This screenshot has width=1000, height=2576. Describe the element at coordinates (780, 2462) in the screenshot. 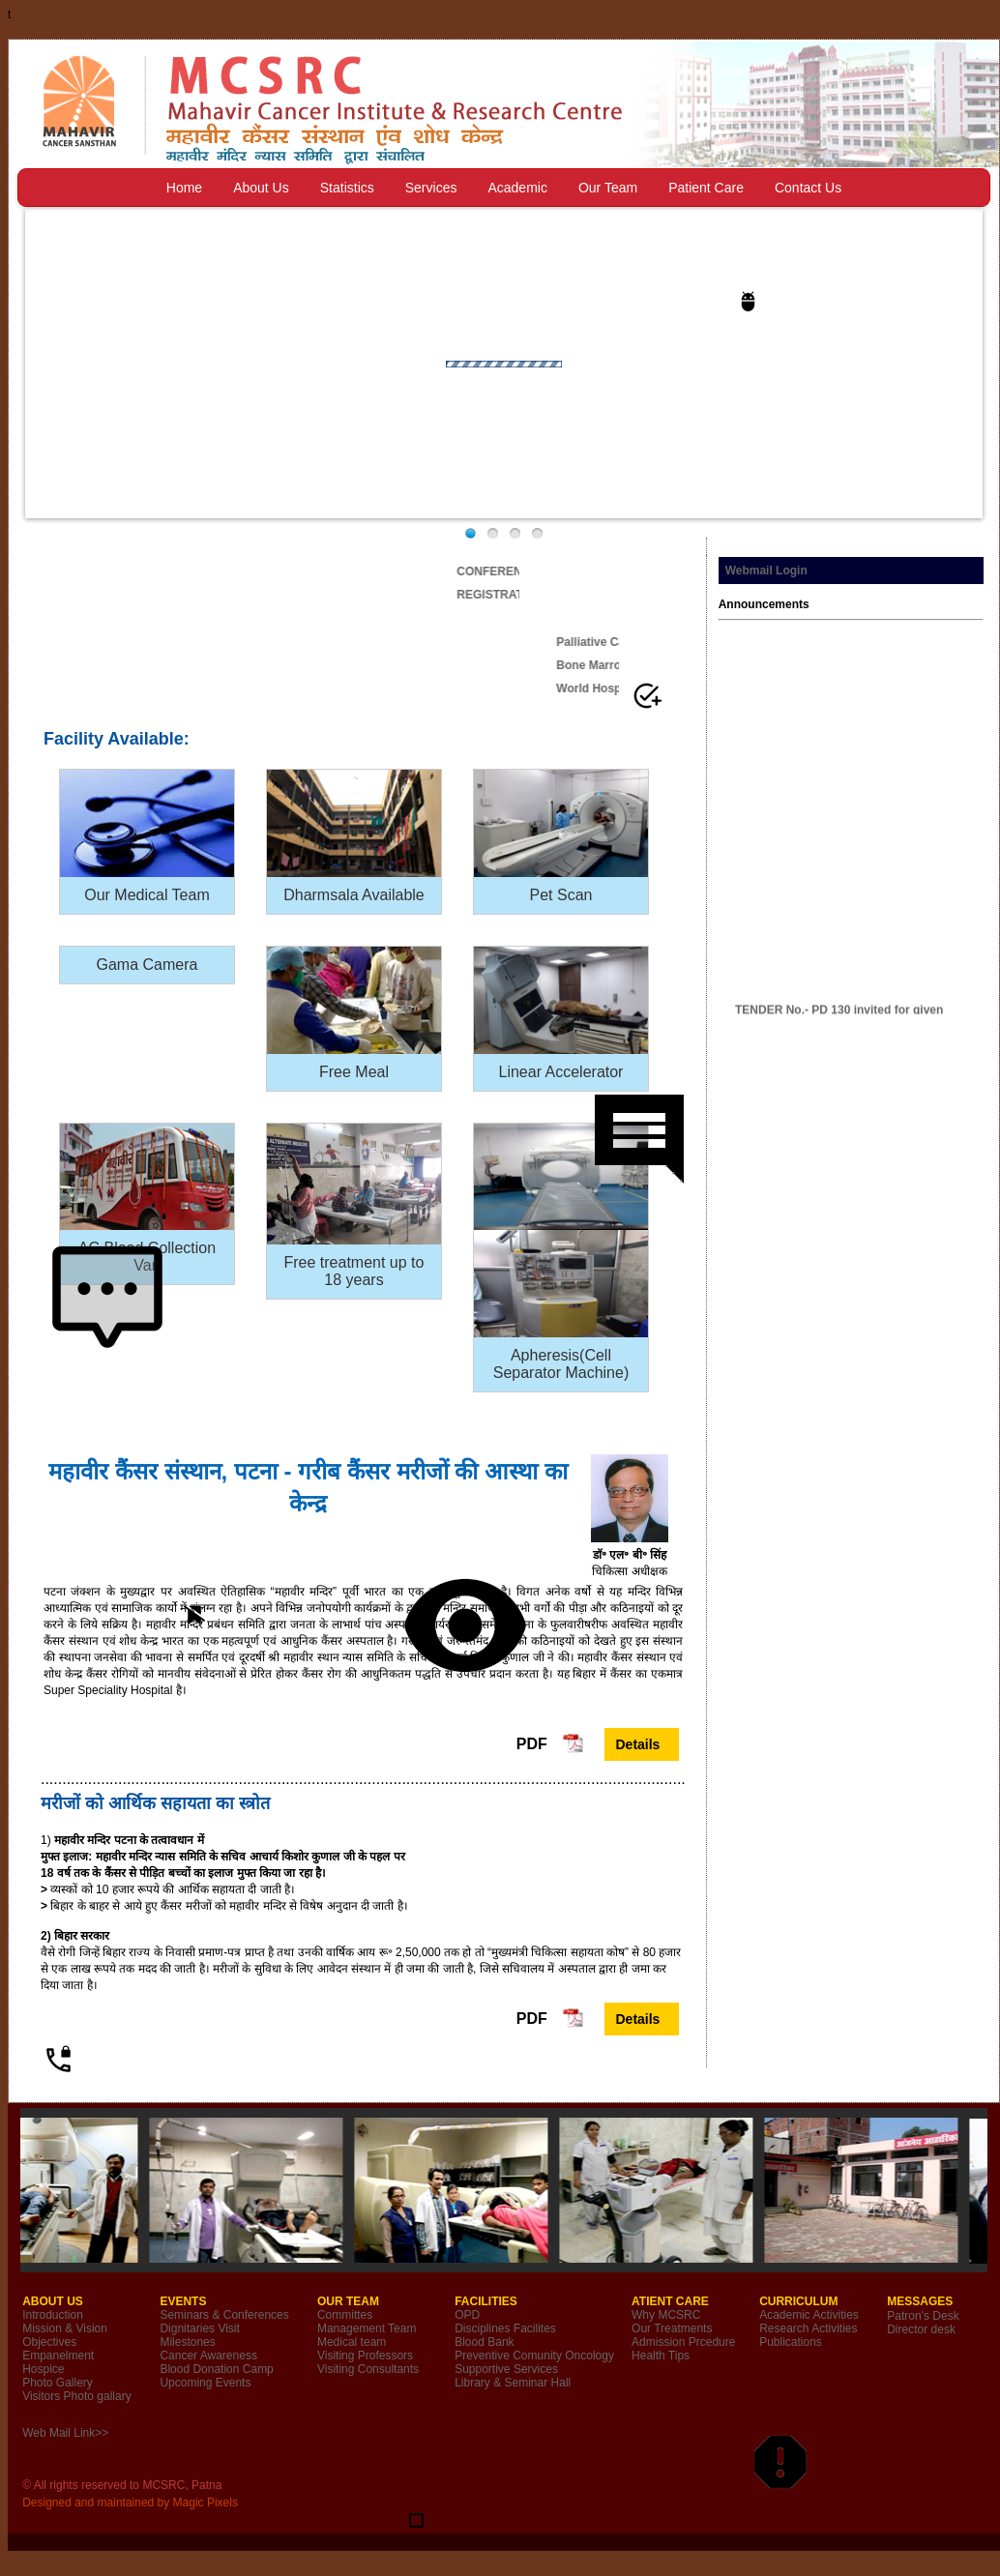

I see `report a problem or issue` at that location.